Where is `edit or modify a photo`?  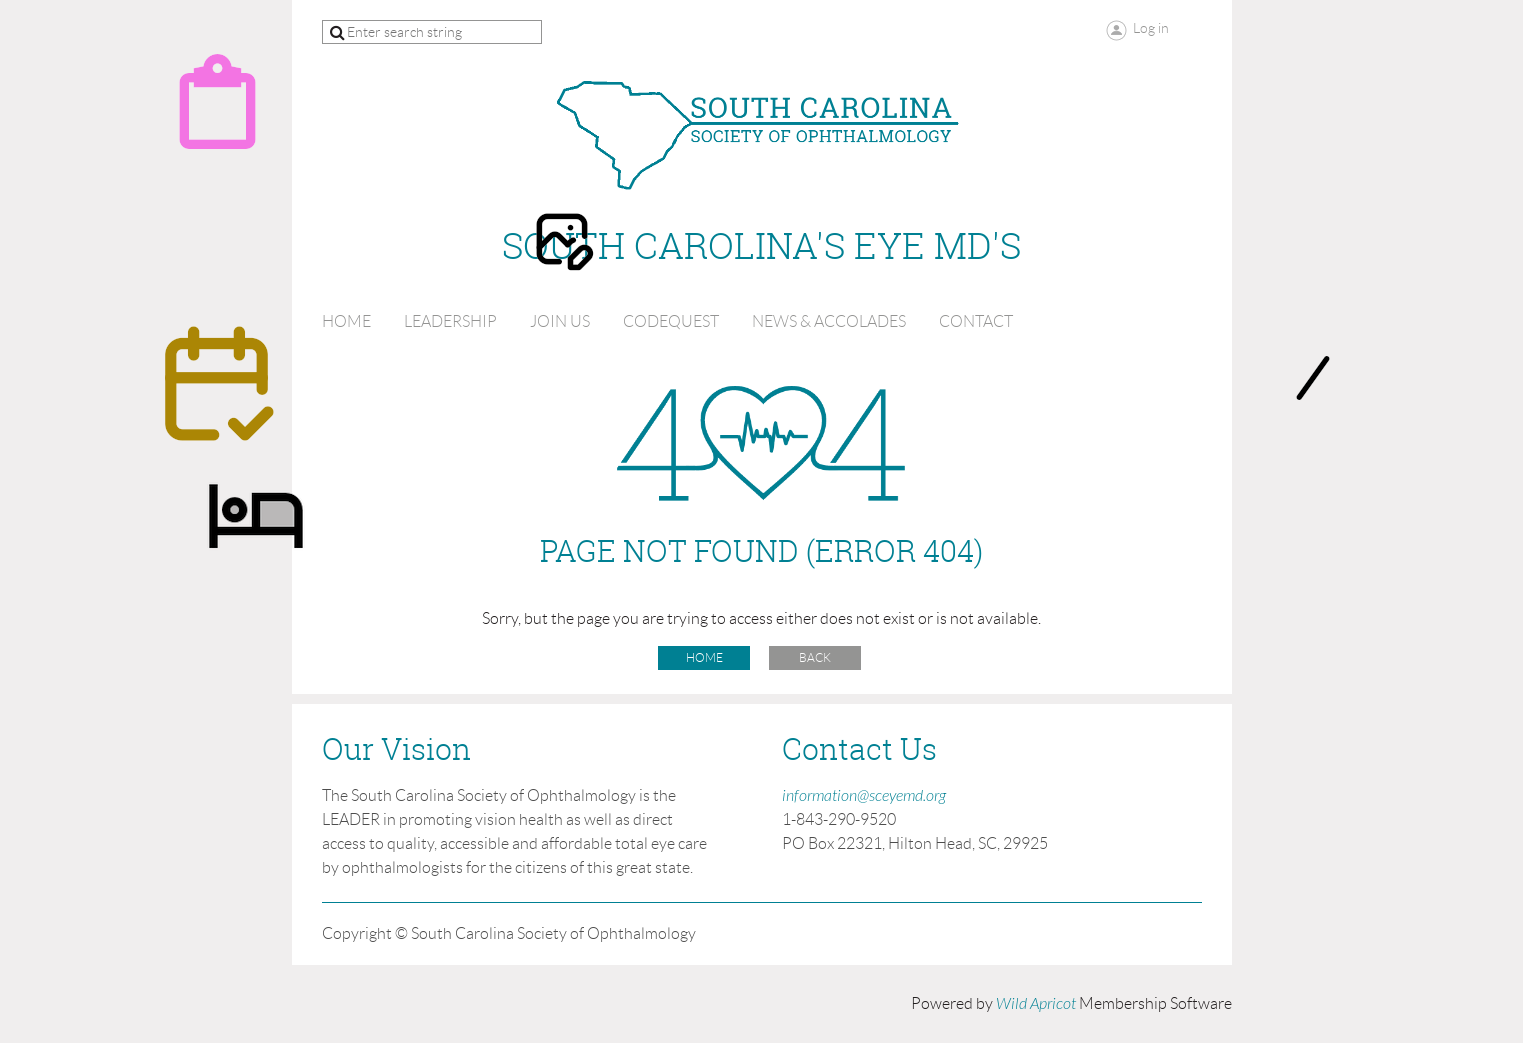 edit or modify a photo is located at coordinates (562, 239).